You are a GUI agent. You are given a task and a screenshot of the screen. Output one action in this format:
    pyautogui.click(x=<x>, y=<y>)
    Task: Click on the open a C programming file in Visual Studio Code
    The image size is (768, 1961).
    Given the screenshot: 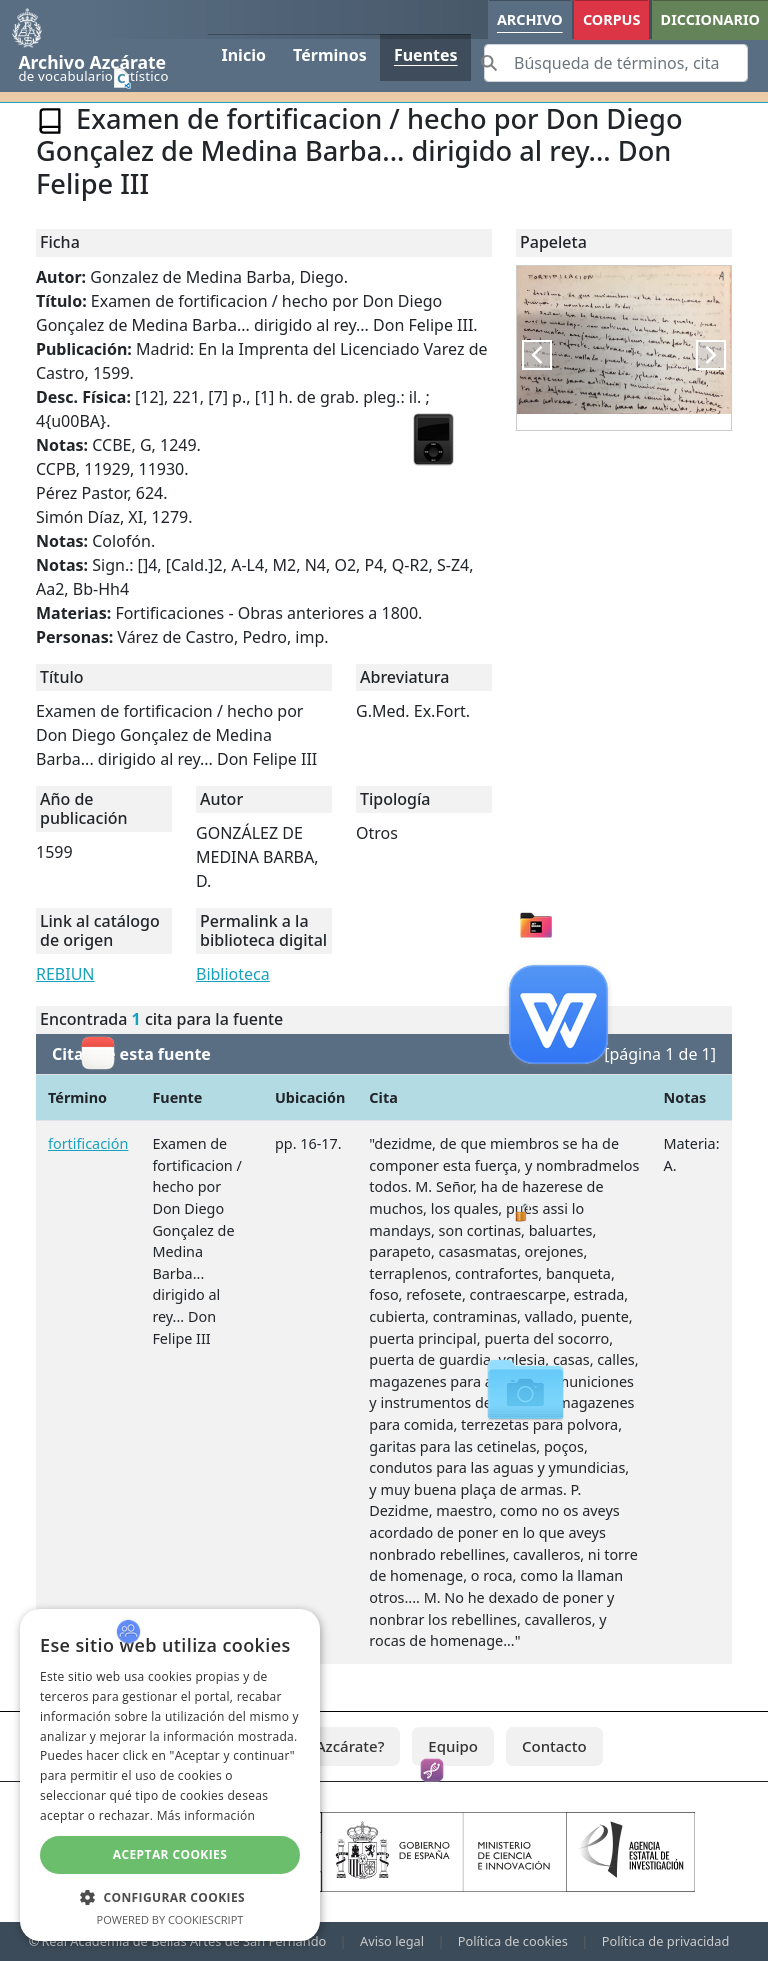 What is the action you would take?
    pyautogui.click(x=121, y=78)
    